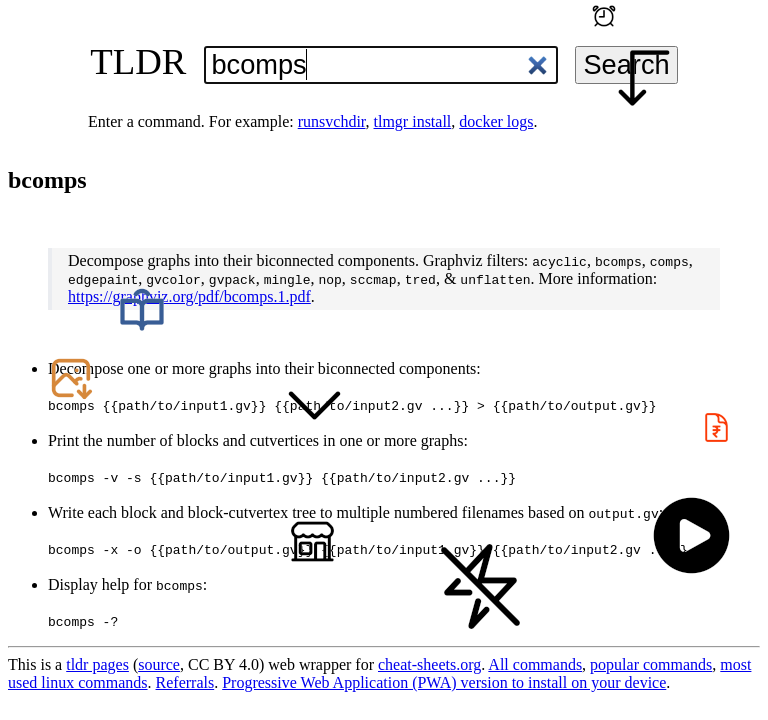  What do you see at coordinates (604, 16) in the screenshot?
I see `set or manage alarms` at bounding box center [604, 16].